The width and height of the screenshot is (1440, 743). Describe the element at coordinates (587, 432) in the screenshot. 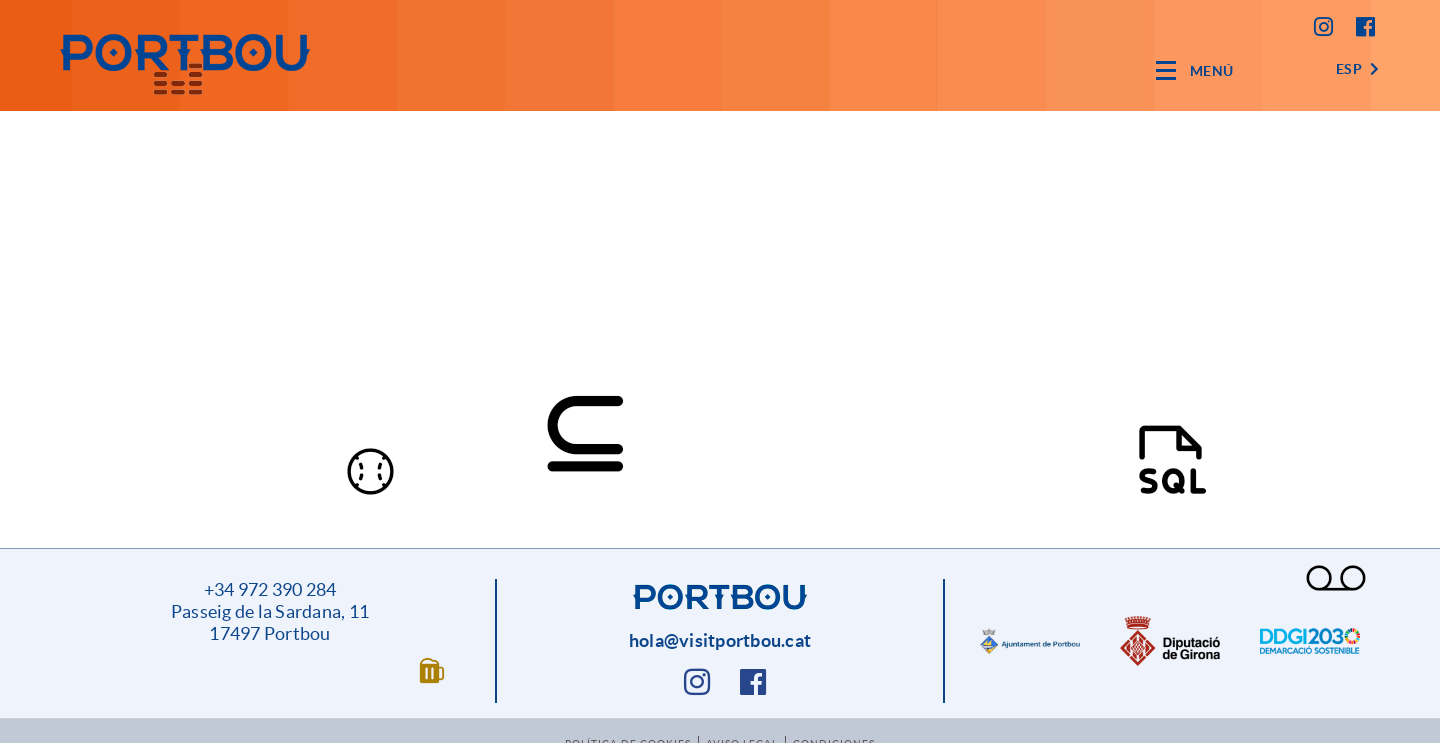

I see `indicates a subset relationship in mathematical notation` at that location.